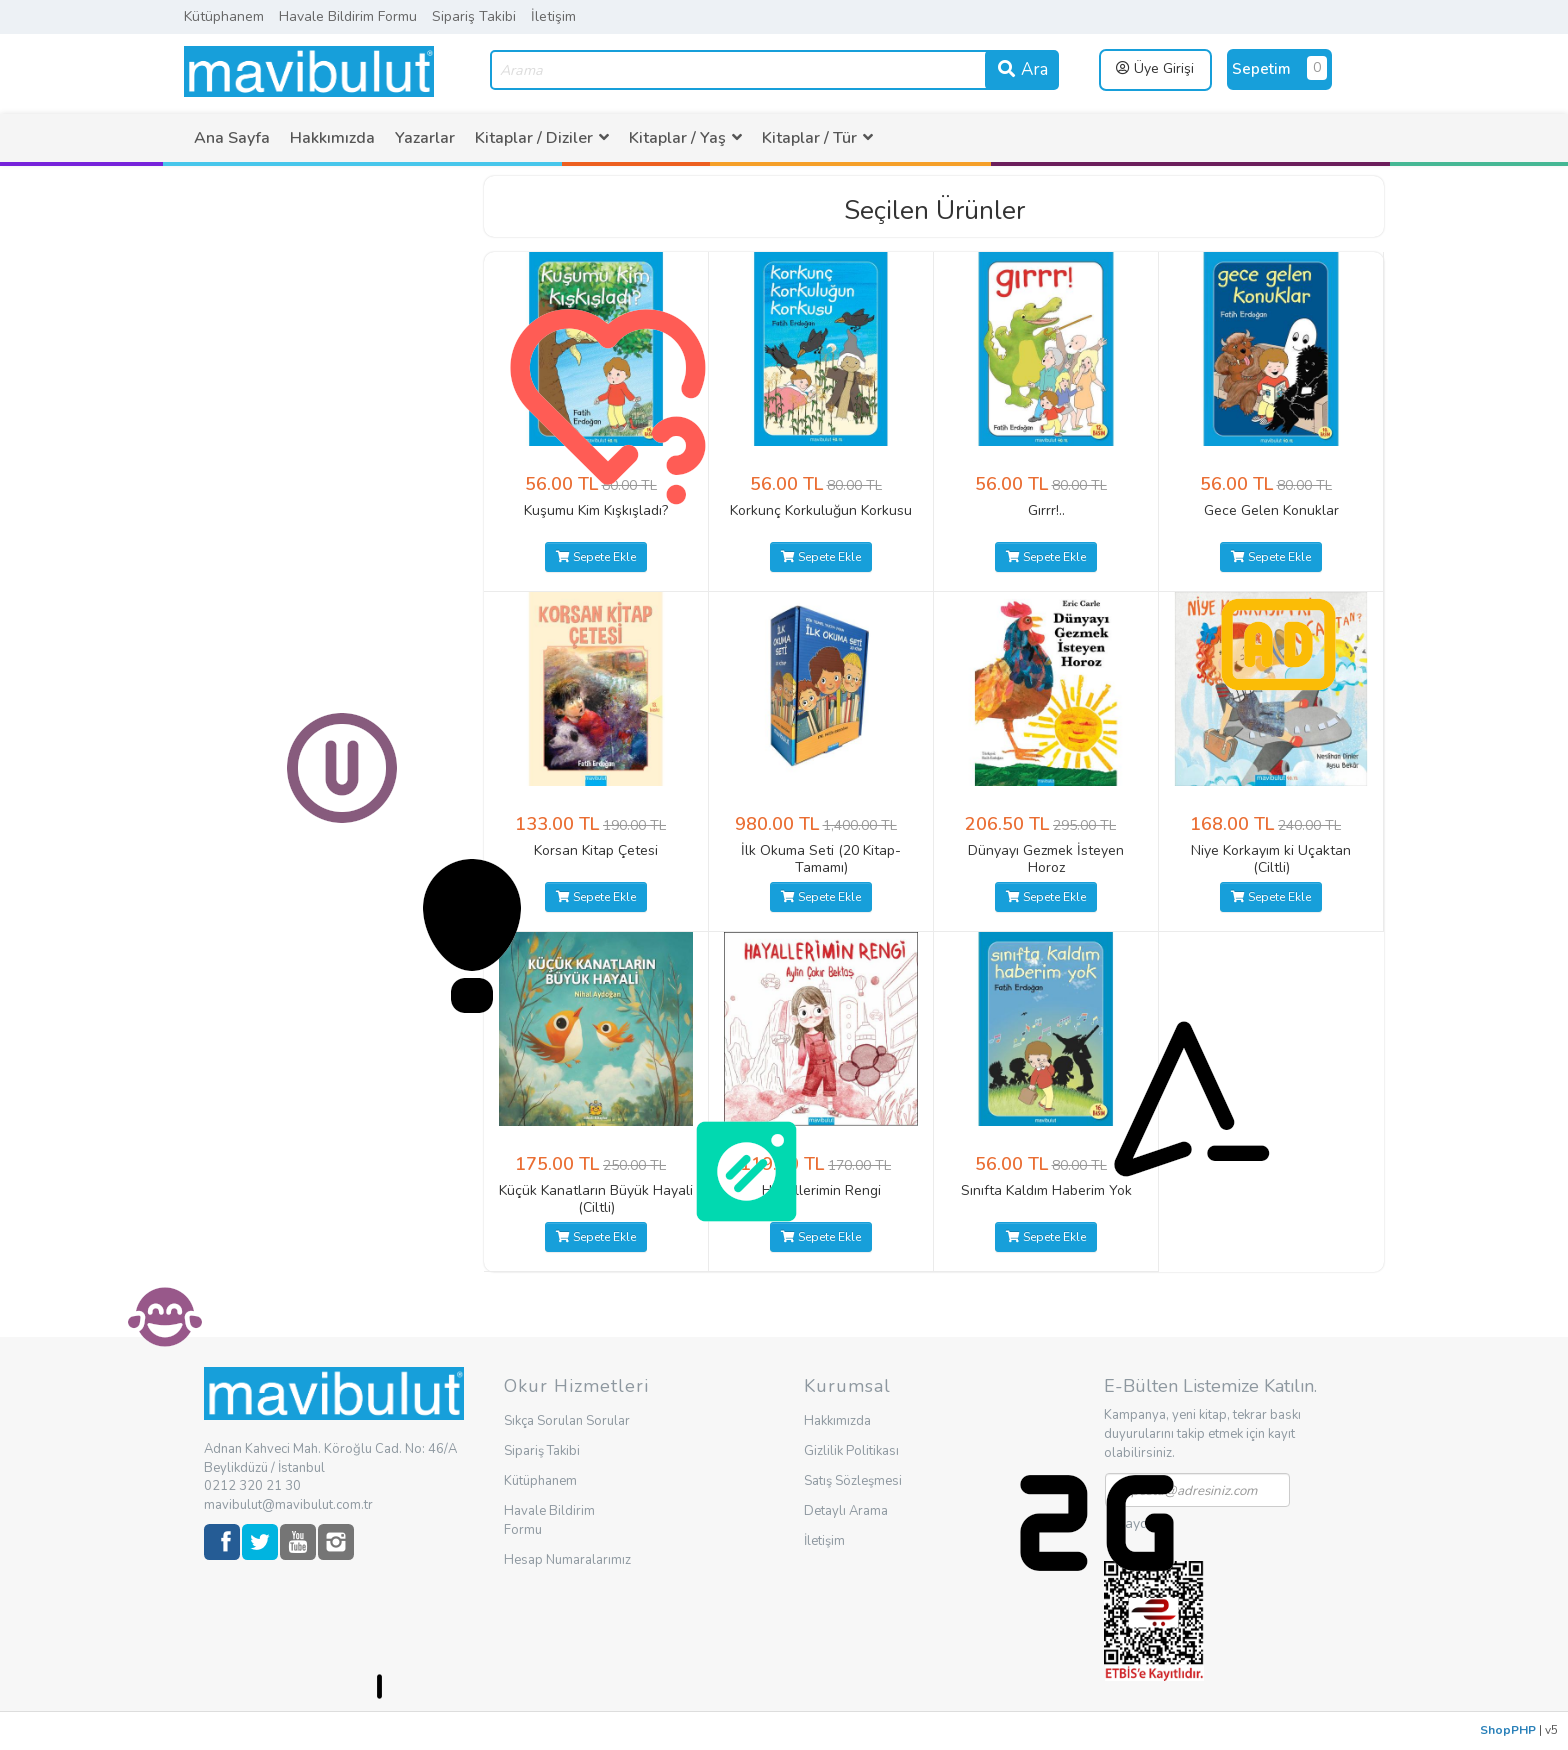  Describe the element at coordinates (165, 1317) in the screenshot. I see `add a laughing emoji reaction` at that location.